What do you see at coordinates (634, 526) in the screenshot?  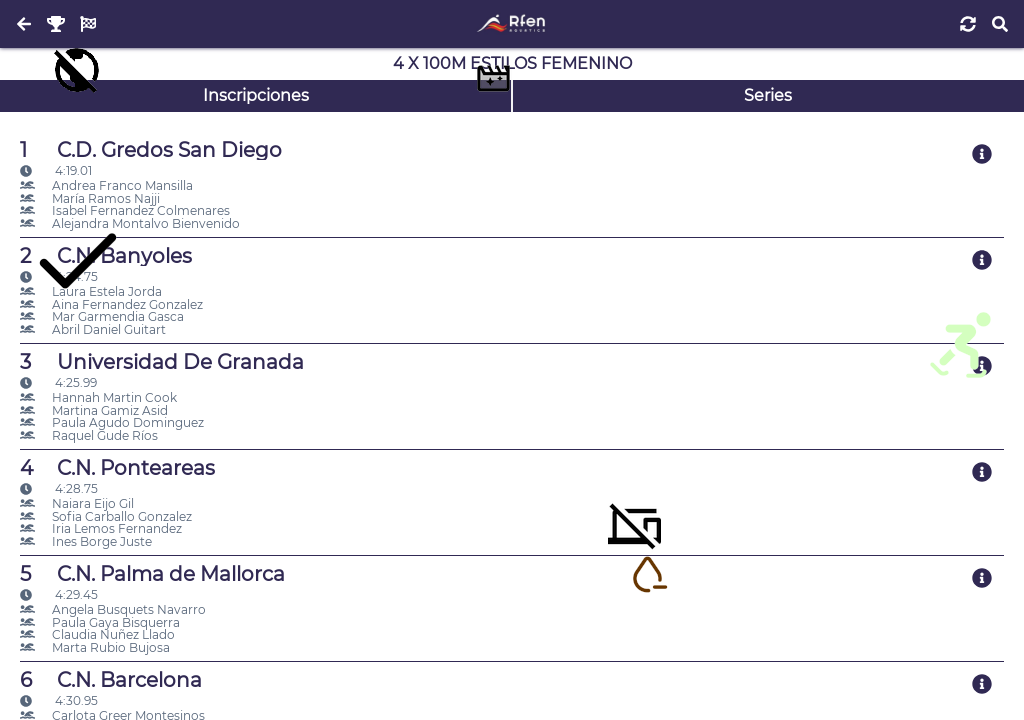 I see `device connection unavailable or disabled` at bounding box center [634, 526].